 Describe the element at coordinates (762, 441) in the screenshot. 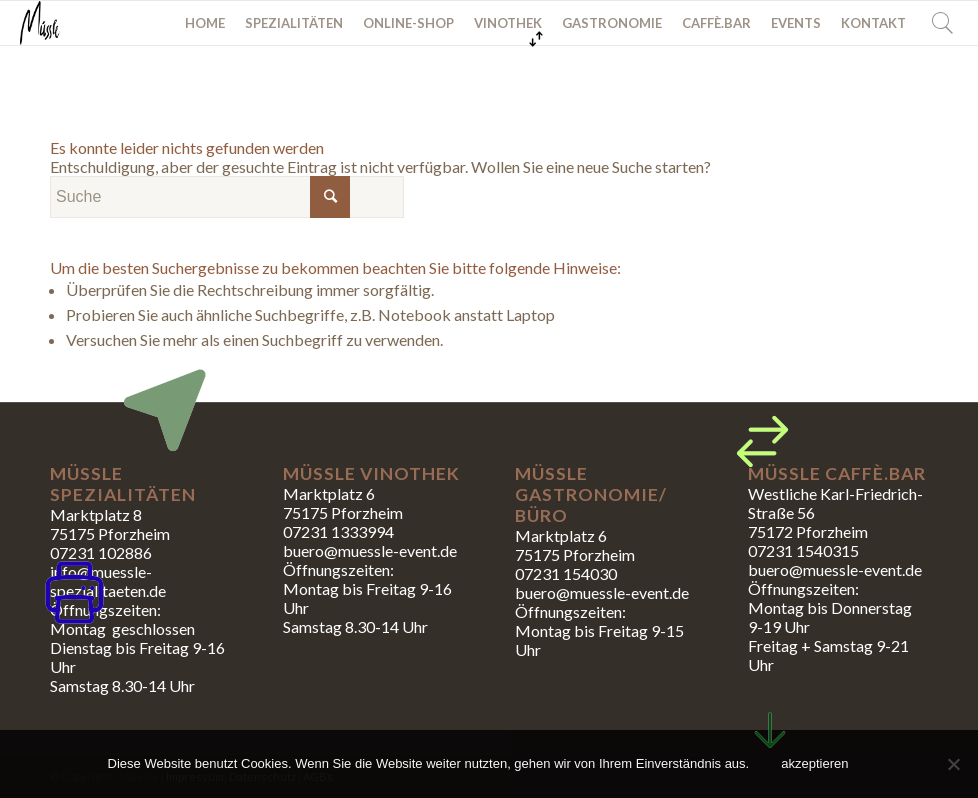

I see `swap or exchange items` at that location.